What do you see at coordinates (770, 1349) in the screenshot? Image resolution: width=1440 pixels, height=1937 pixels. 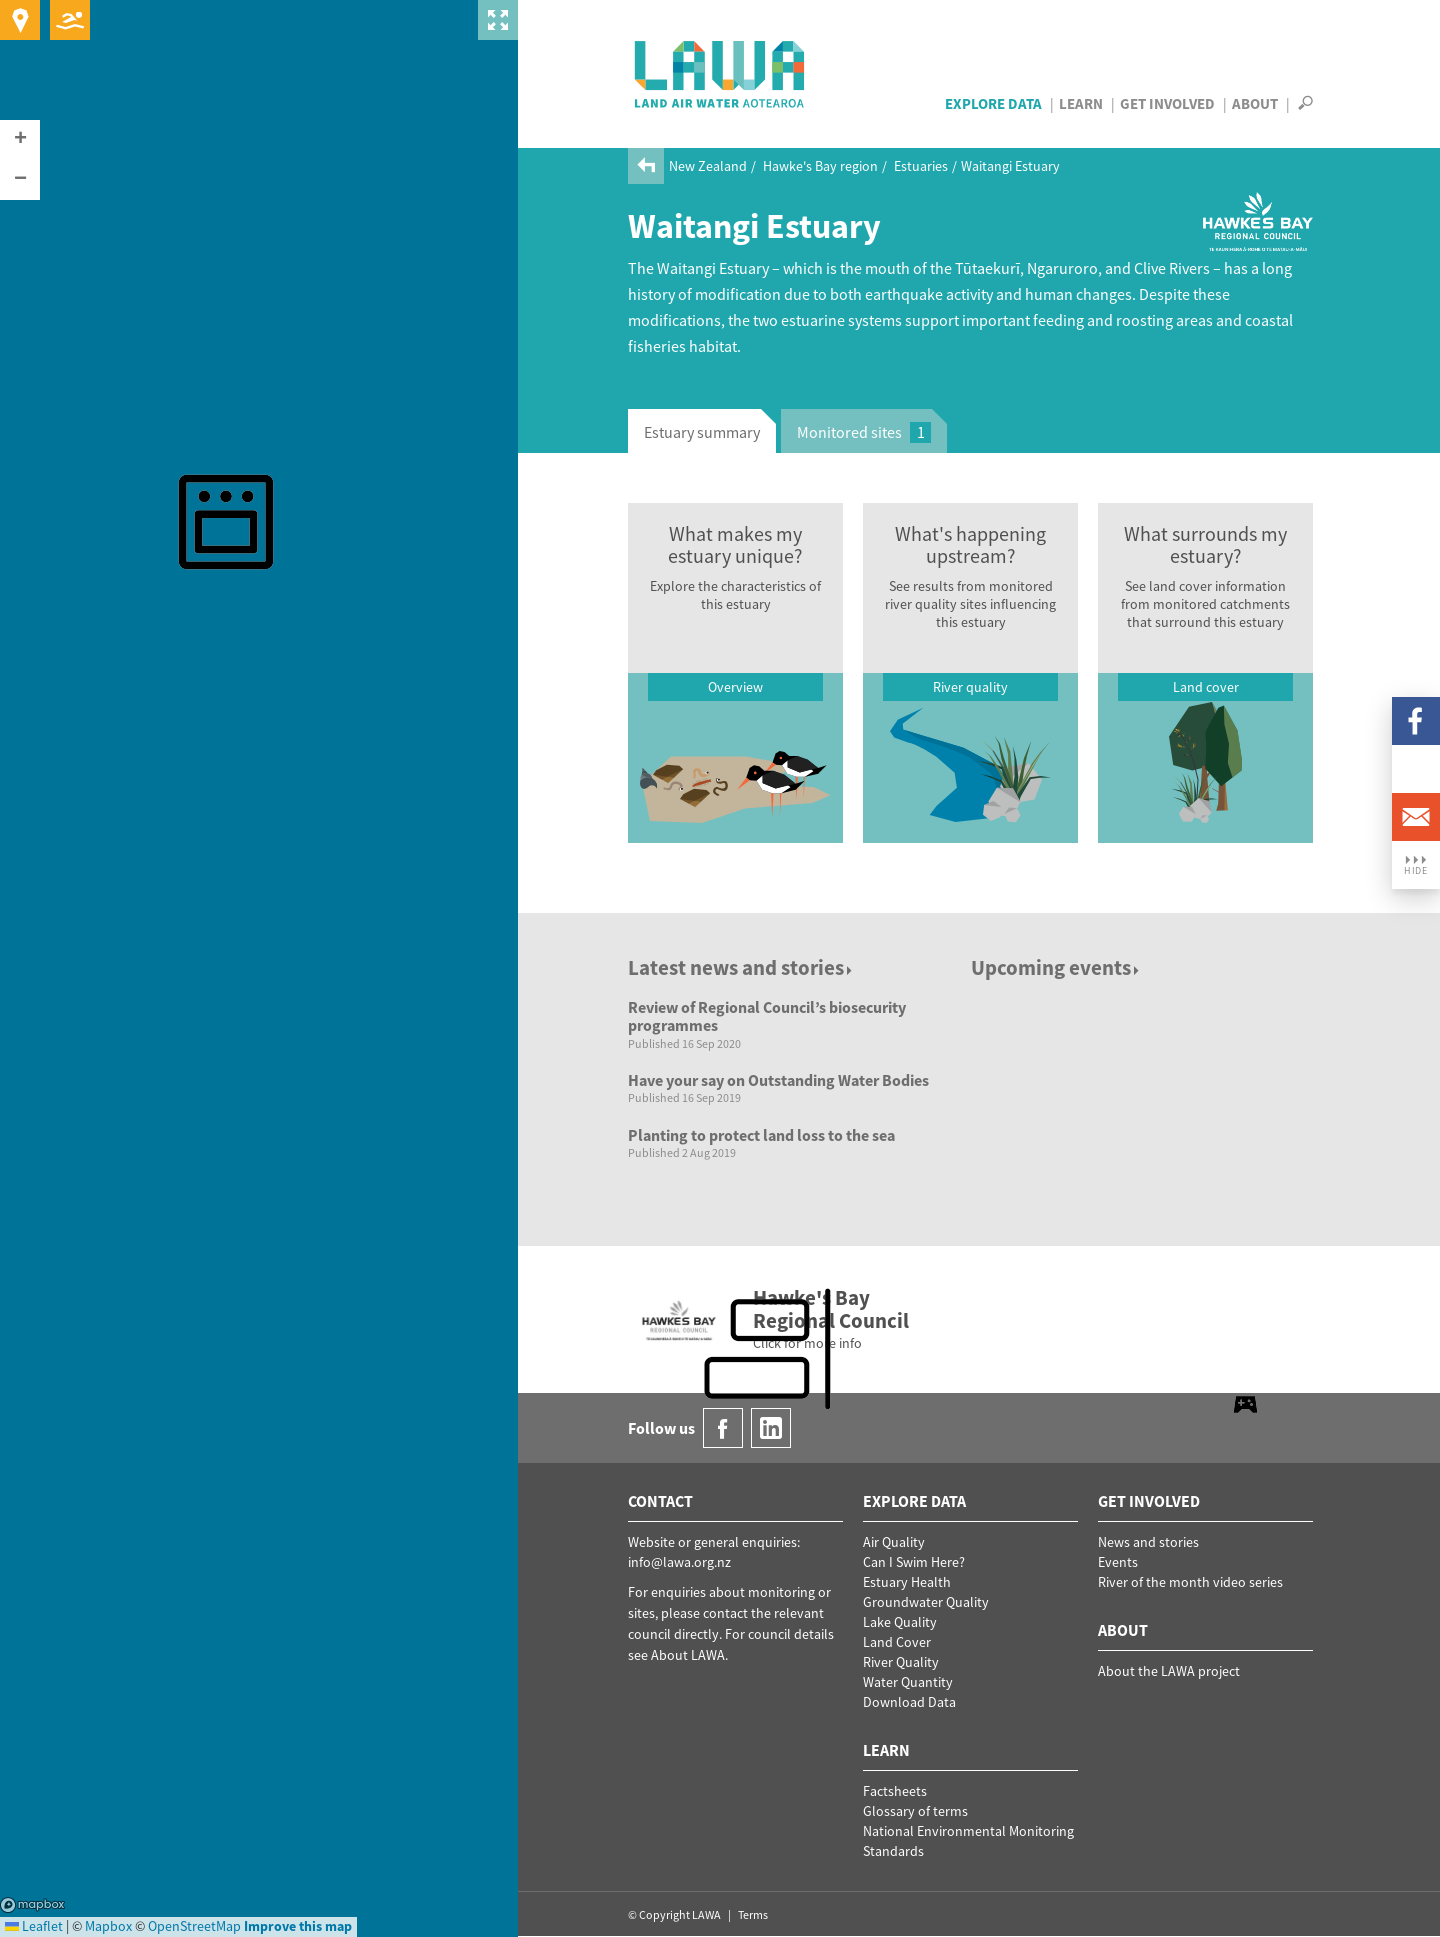 I see `align text to the right` at bounding box center [770, 1349].